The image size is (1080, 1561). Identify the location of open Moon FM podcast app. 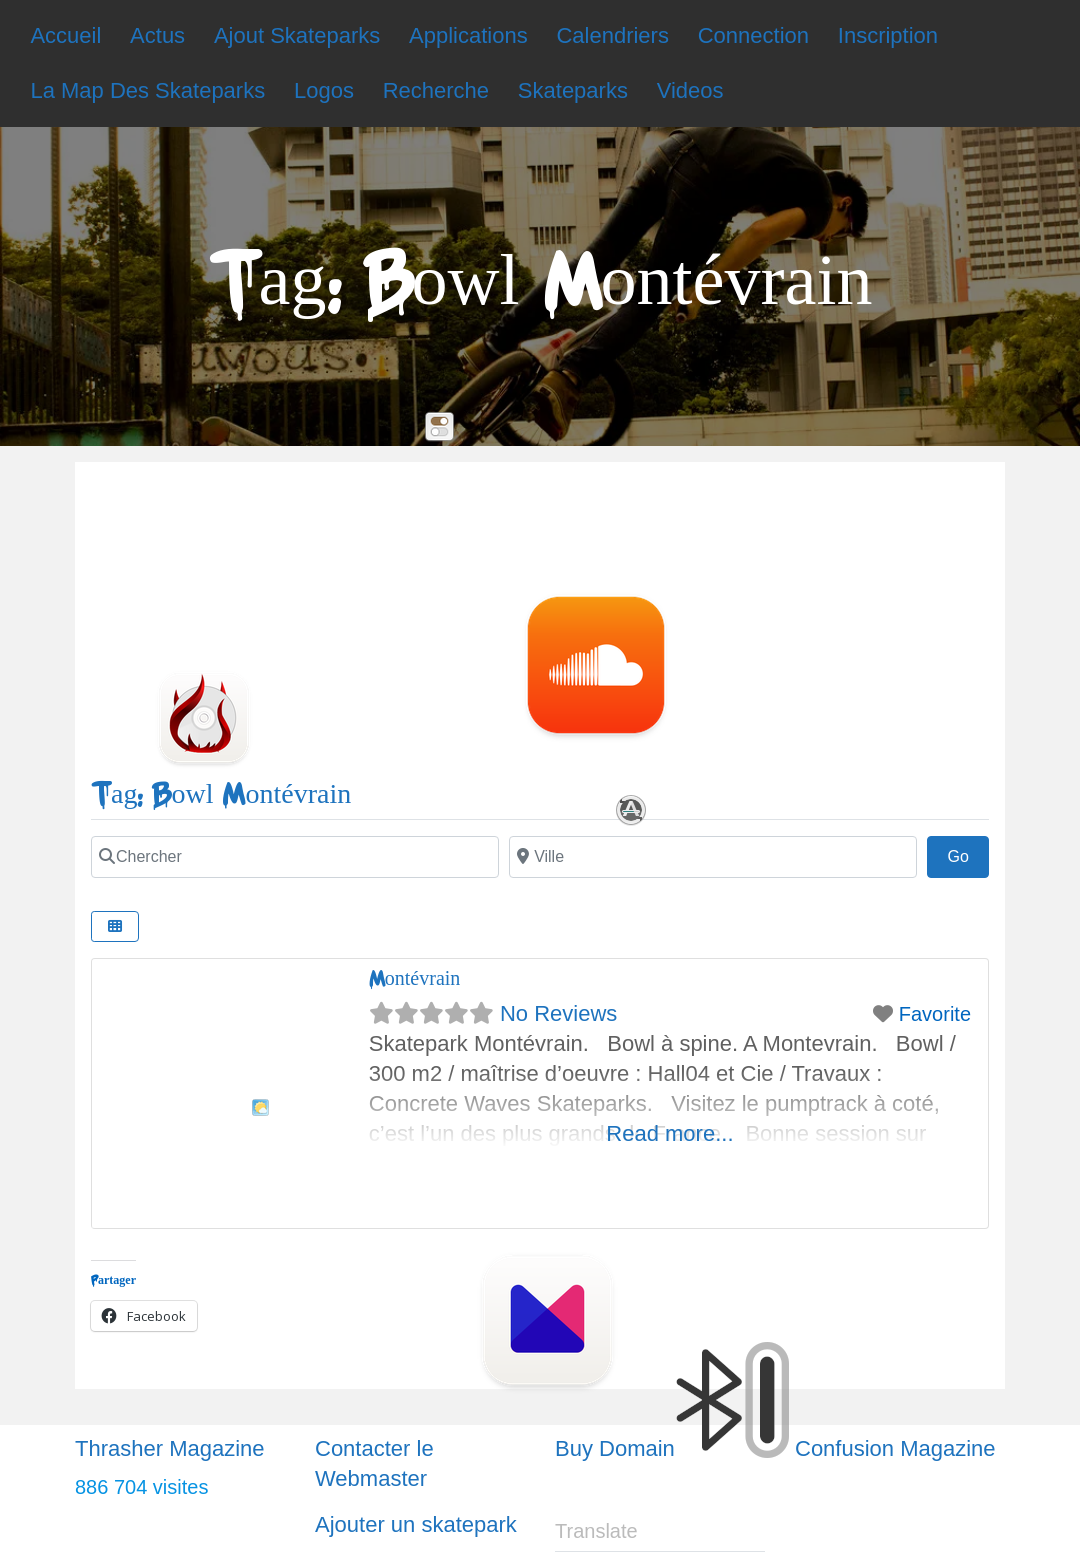
(547, 1320).